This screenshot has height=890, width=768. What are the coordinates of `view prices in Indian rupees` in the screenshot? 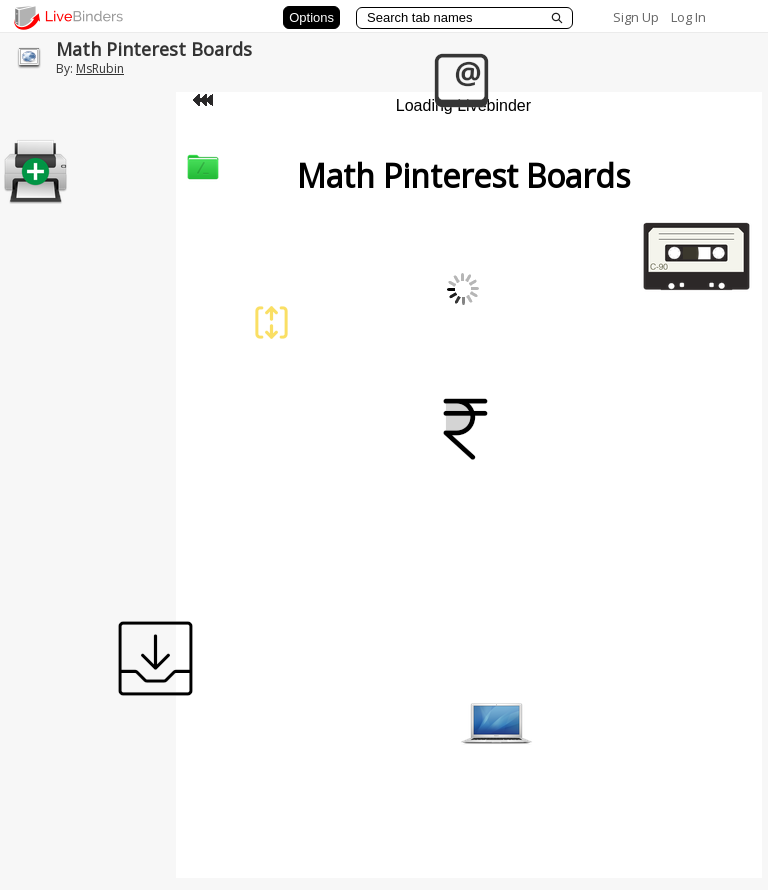 It's located at (463, 428).